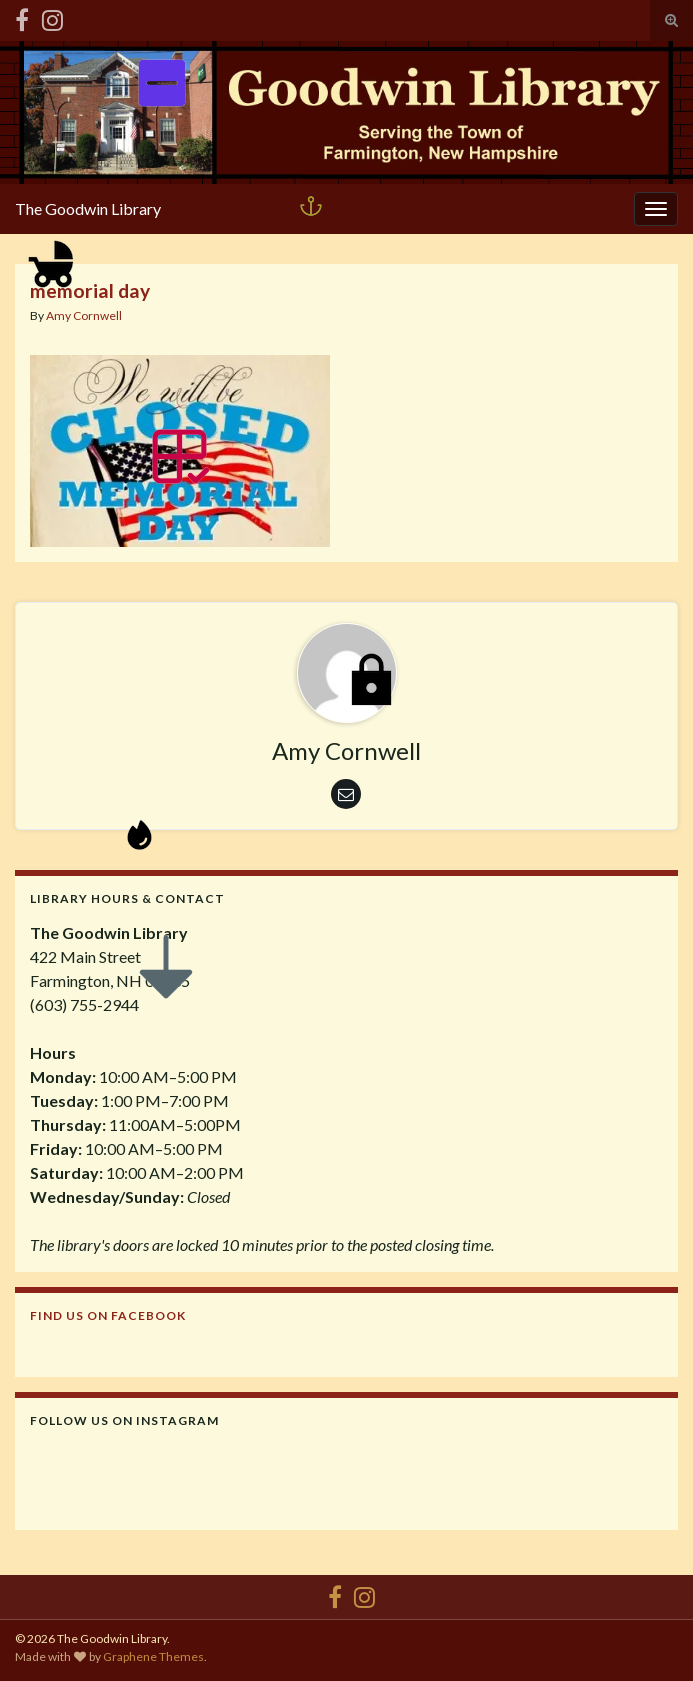  I want to click on anchor link or element to a fixed position, so click(311, 206).